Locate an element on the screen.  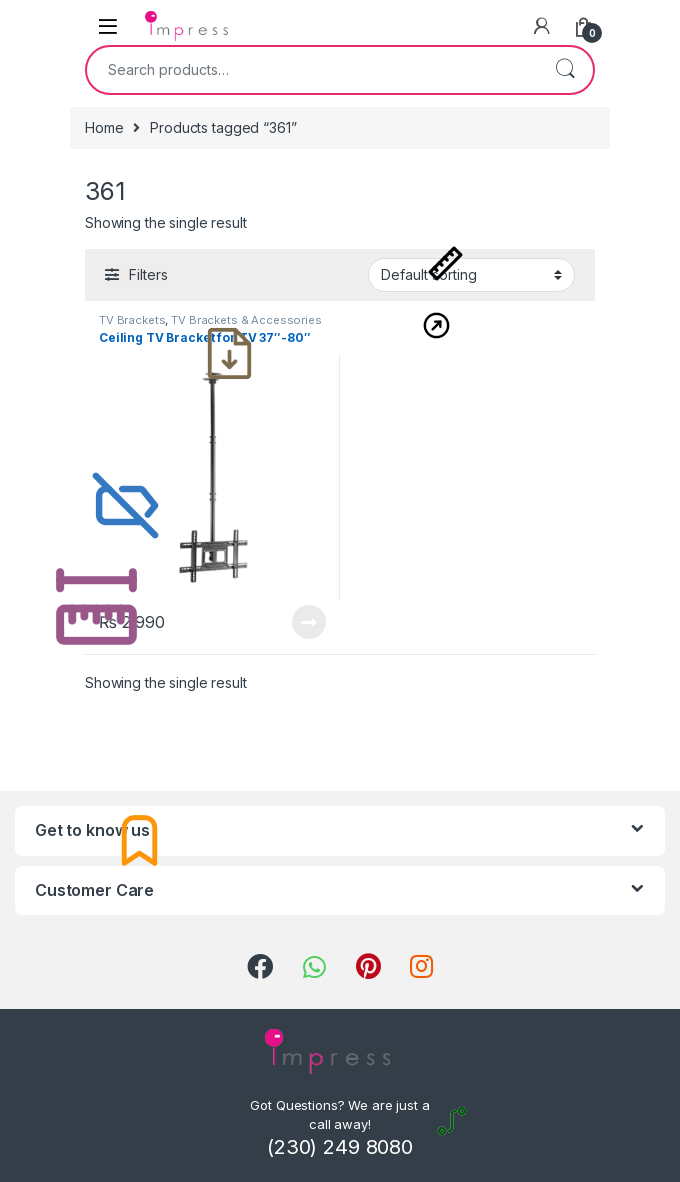
view route between two points is located at coordinates (452, 1121).